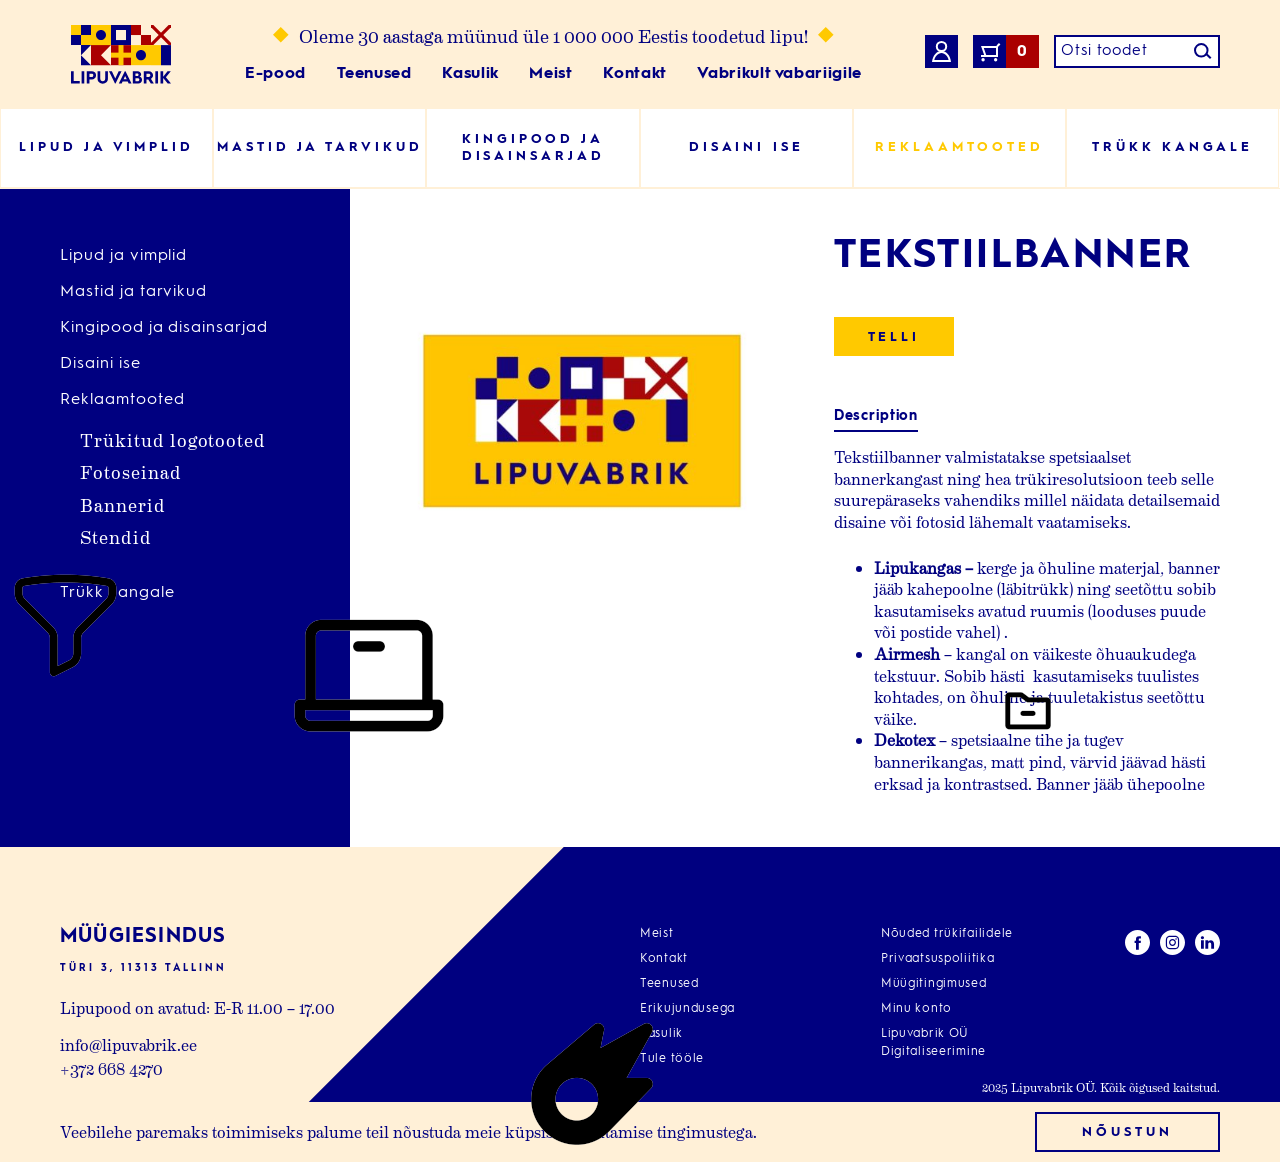  I want to click on remove a folder, so click(1028, 710).